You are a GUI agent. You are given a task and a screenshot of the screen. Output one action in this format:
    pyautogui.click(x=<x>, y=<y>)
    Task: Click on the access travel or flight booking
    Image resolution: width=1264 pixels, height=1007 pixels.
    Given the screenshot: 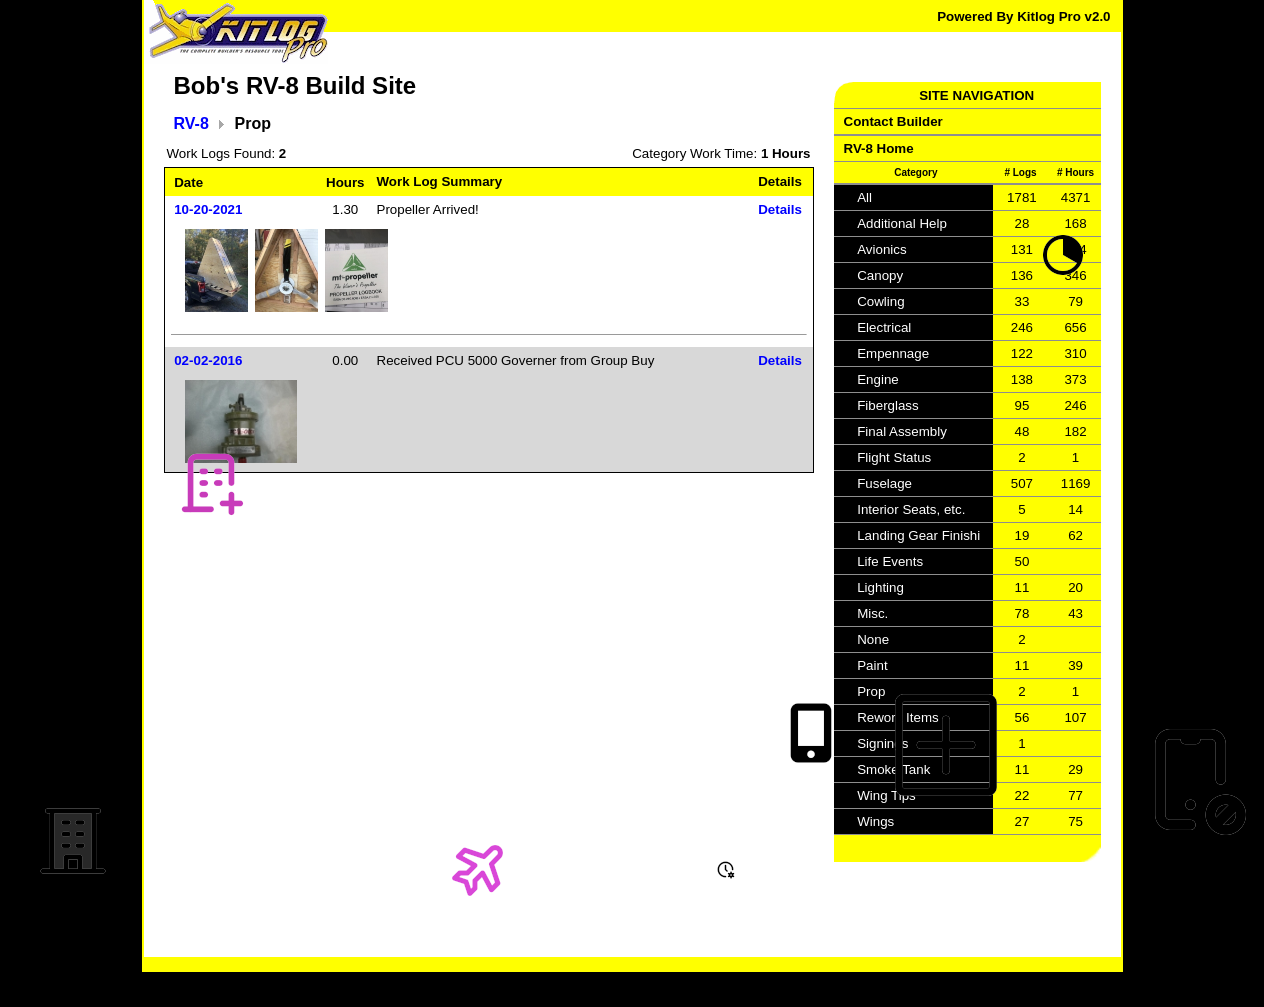 What is the action you would take?
    pyautogui.click(x=477, y=870)
    